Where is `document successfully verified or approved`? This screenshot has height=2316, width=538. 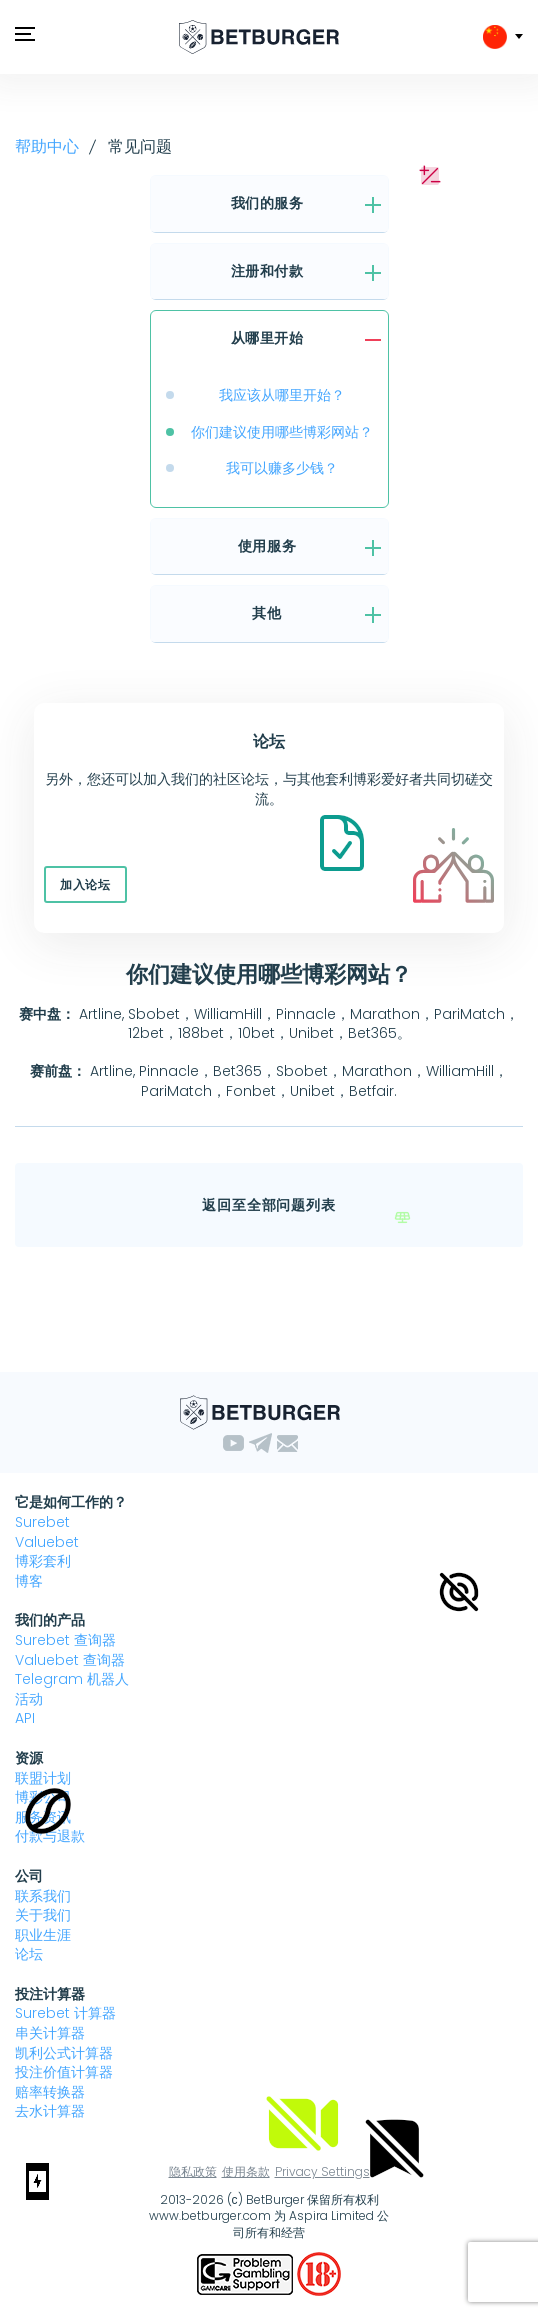
document successfully verified or approved is located at coordinates (342, 843).